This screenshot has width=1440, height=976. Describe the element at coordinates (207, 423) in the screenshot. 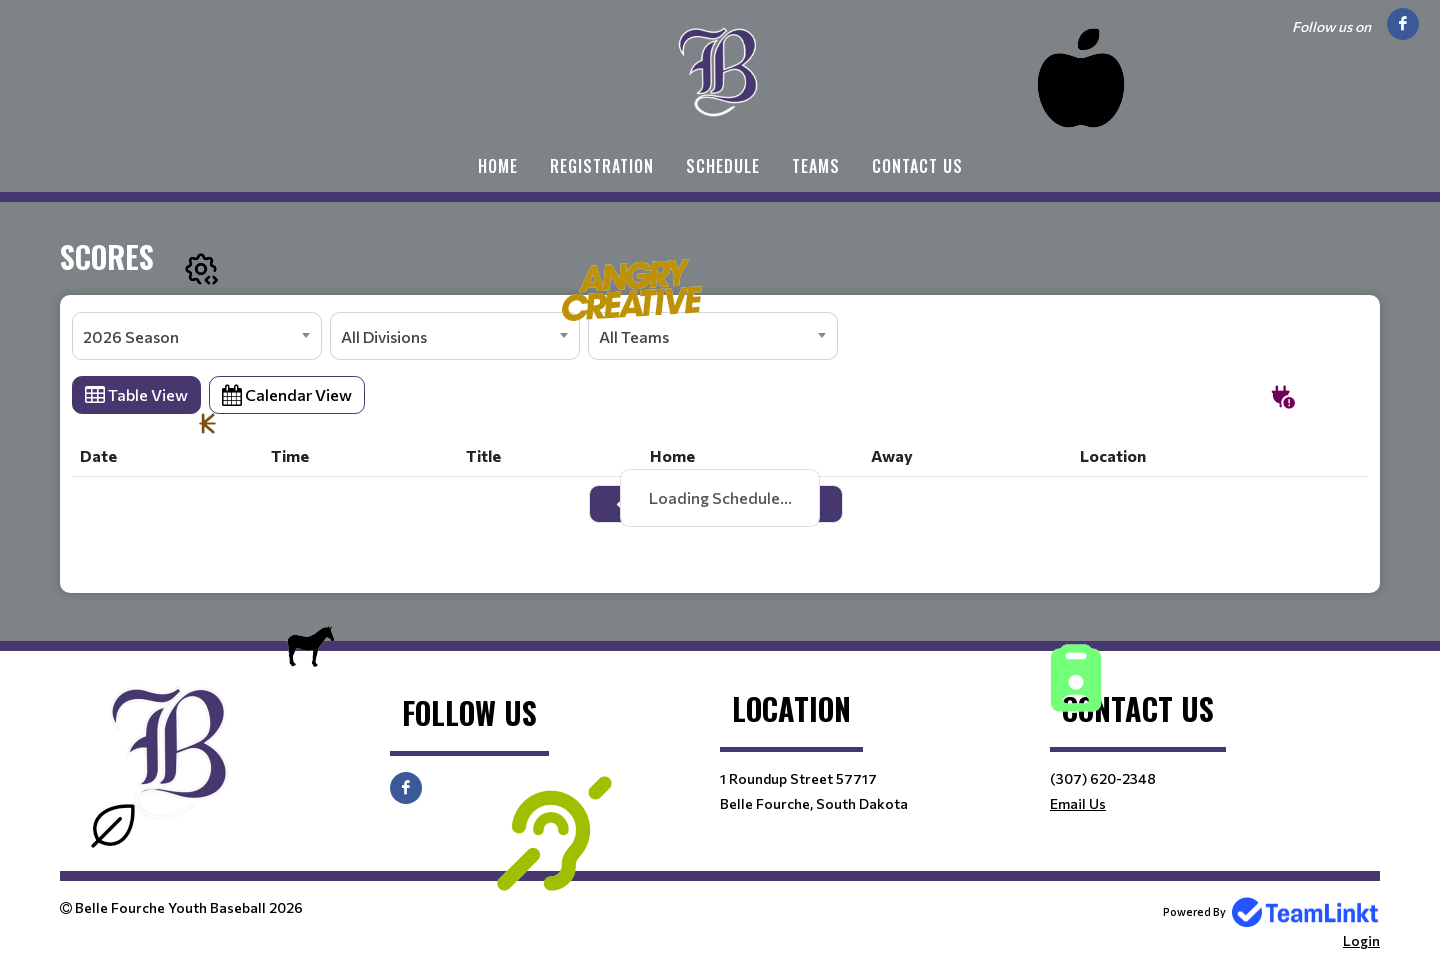

I see `indicates Lao kip currency` at that location.